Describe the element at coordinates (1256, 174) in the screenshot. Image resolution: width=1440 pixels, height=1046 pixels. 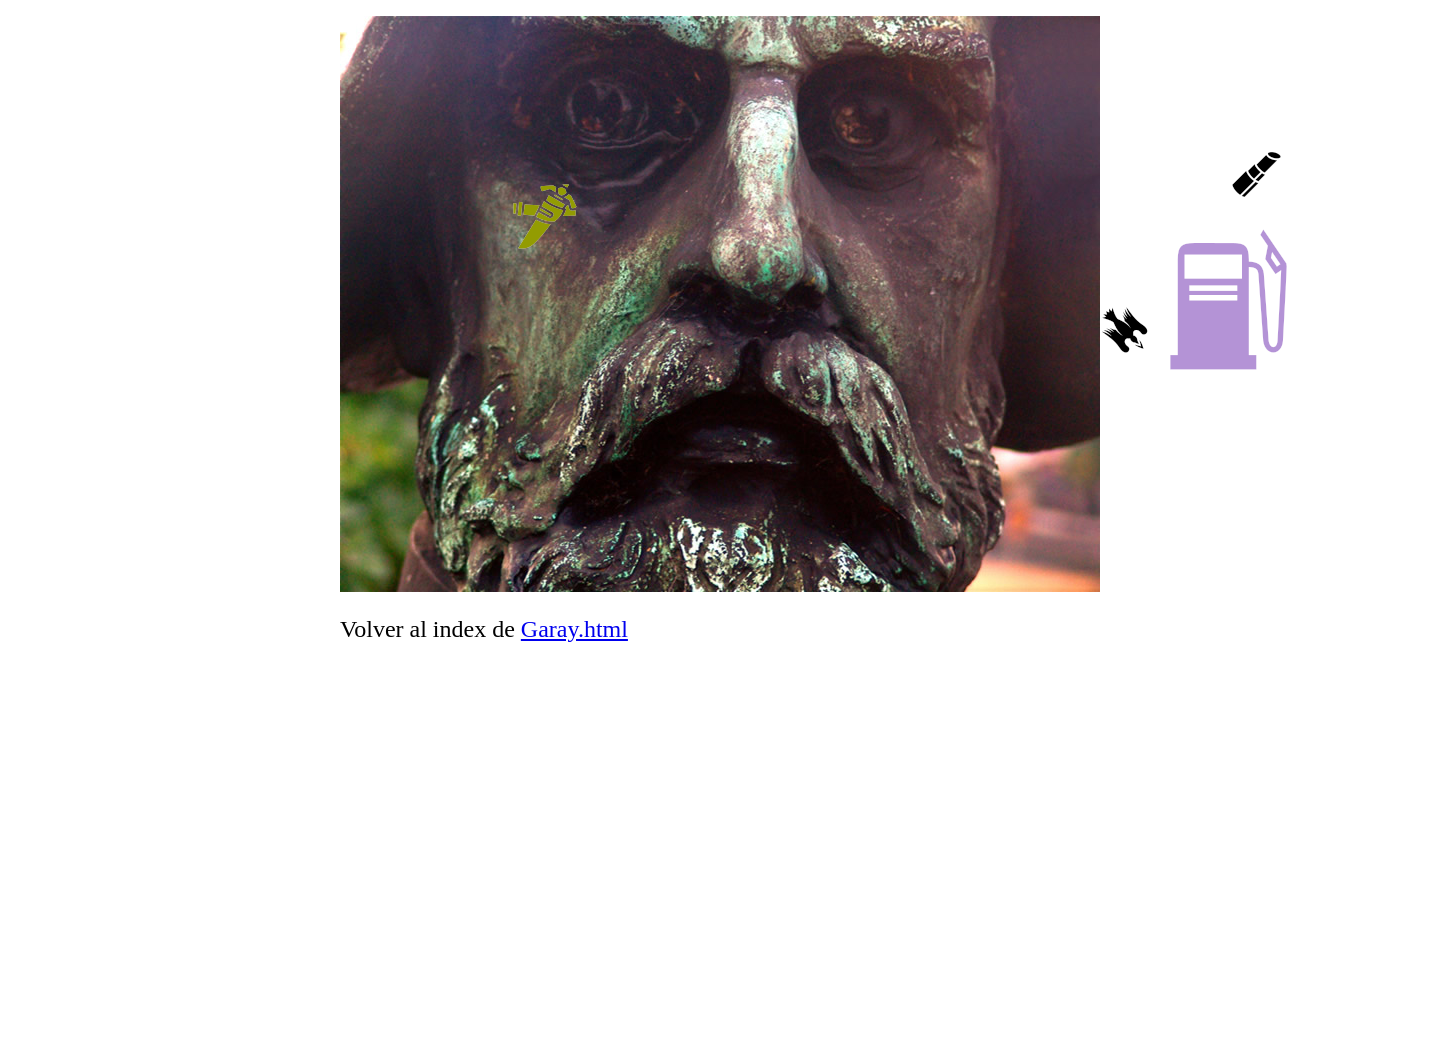
I see `access makeup or beauty tools` at that location.